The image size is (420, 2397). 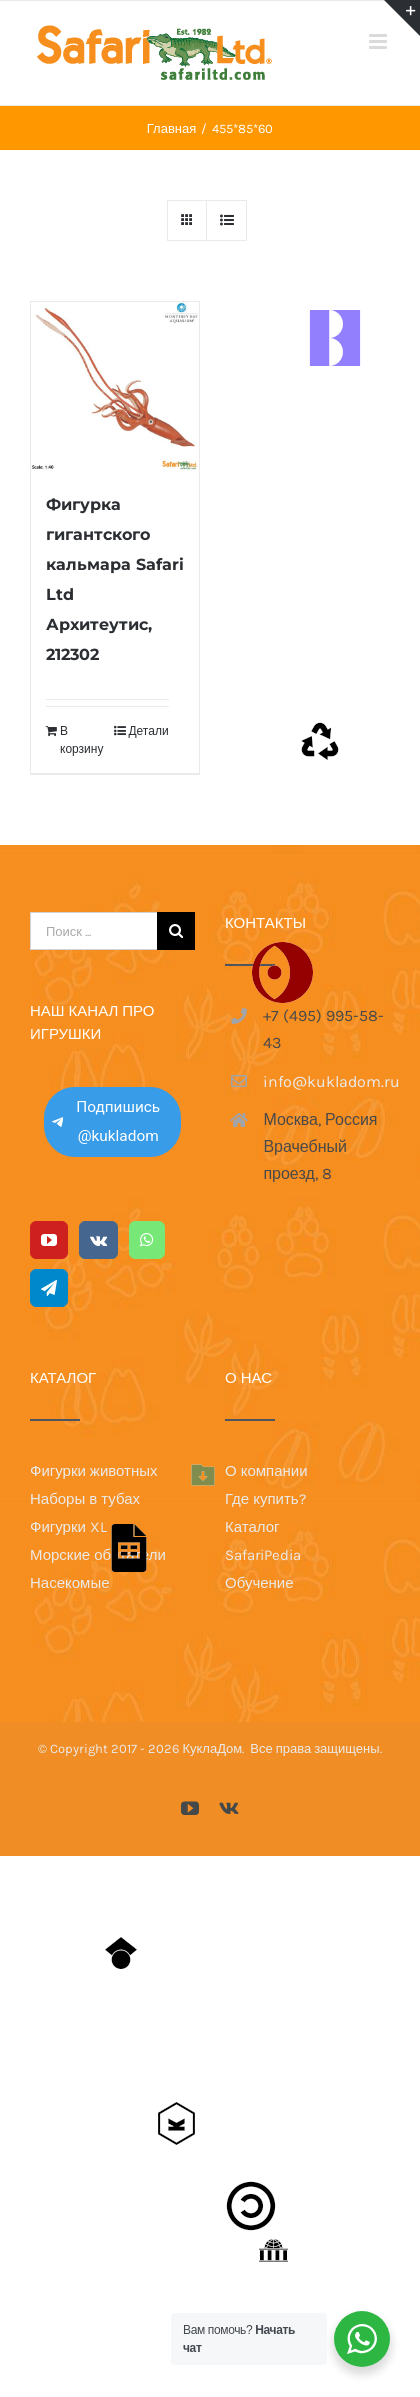 I want to click on kirby CMS logo, so click(x=176, y=2123).